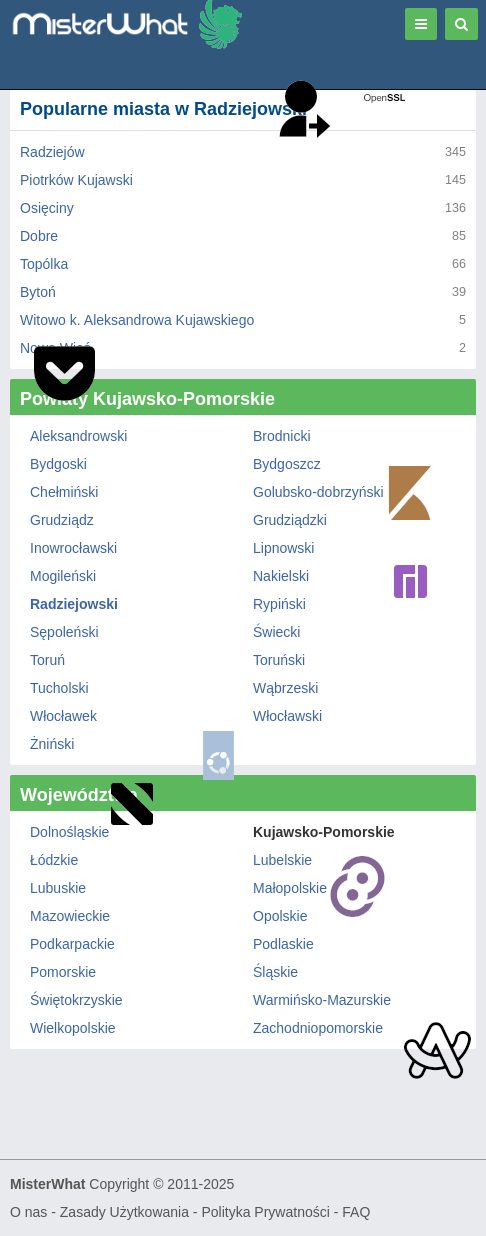 Image resolution: width=486 pixels, height=1236 pixels. I want to click on canonical company logo, so click(218, 755).